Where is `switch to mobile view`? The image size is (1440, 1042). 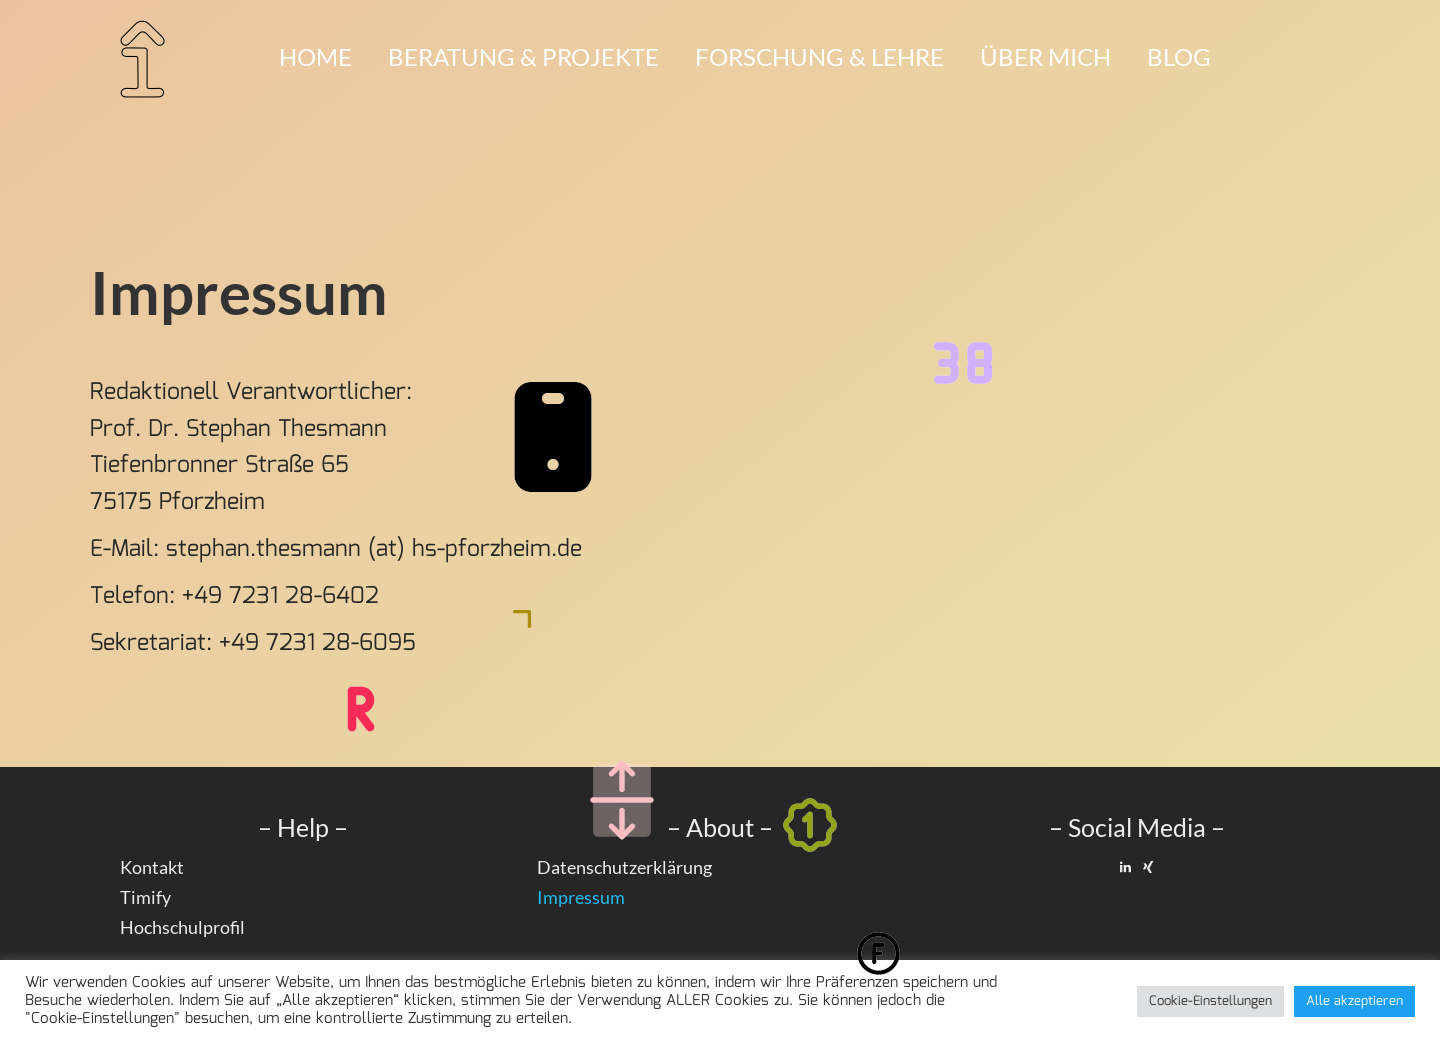
switch to mobile view is located at coordinates (553, 437).